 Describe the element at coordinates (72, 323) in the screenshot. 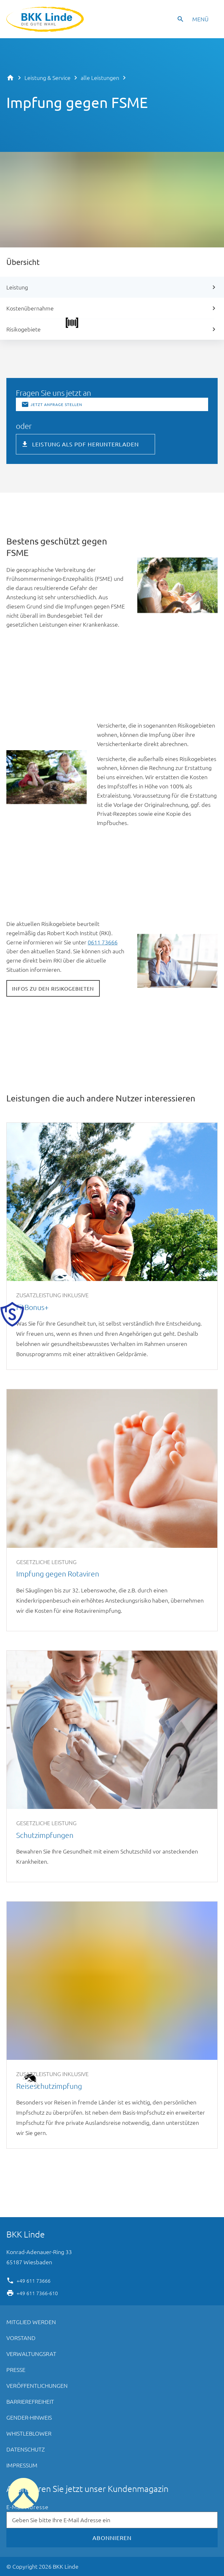

I see `visit papers with code website` at that location.